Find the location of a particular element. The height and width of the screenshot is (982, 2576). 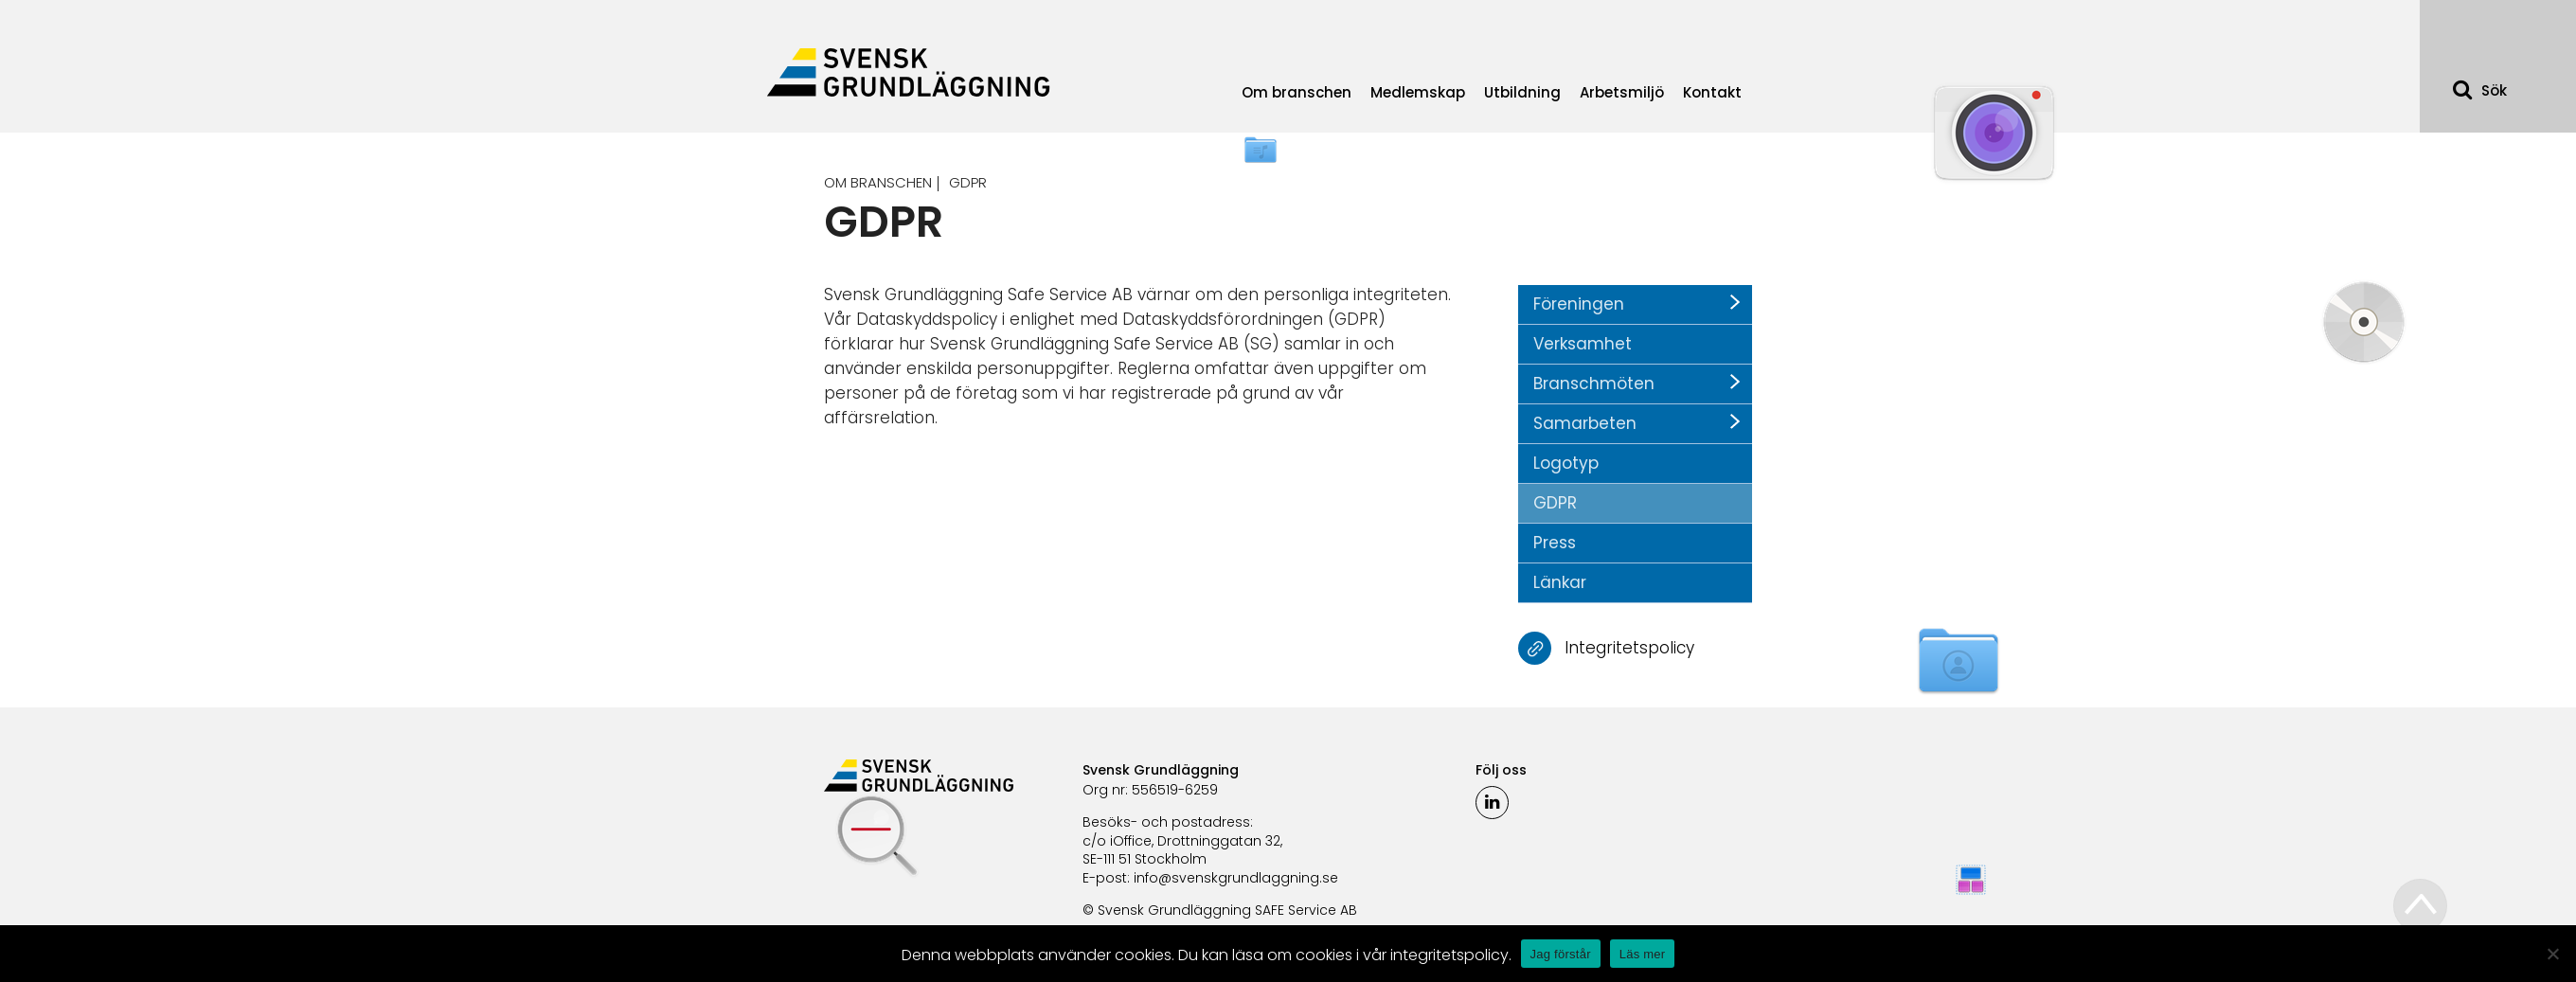

eject or unmount a DVD disc is located at coordinates (2364, 322).